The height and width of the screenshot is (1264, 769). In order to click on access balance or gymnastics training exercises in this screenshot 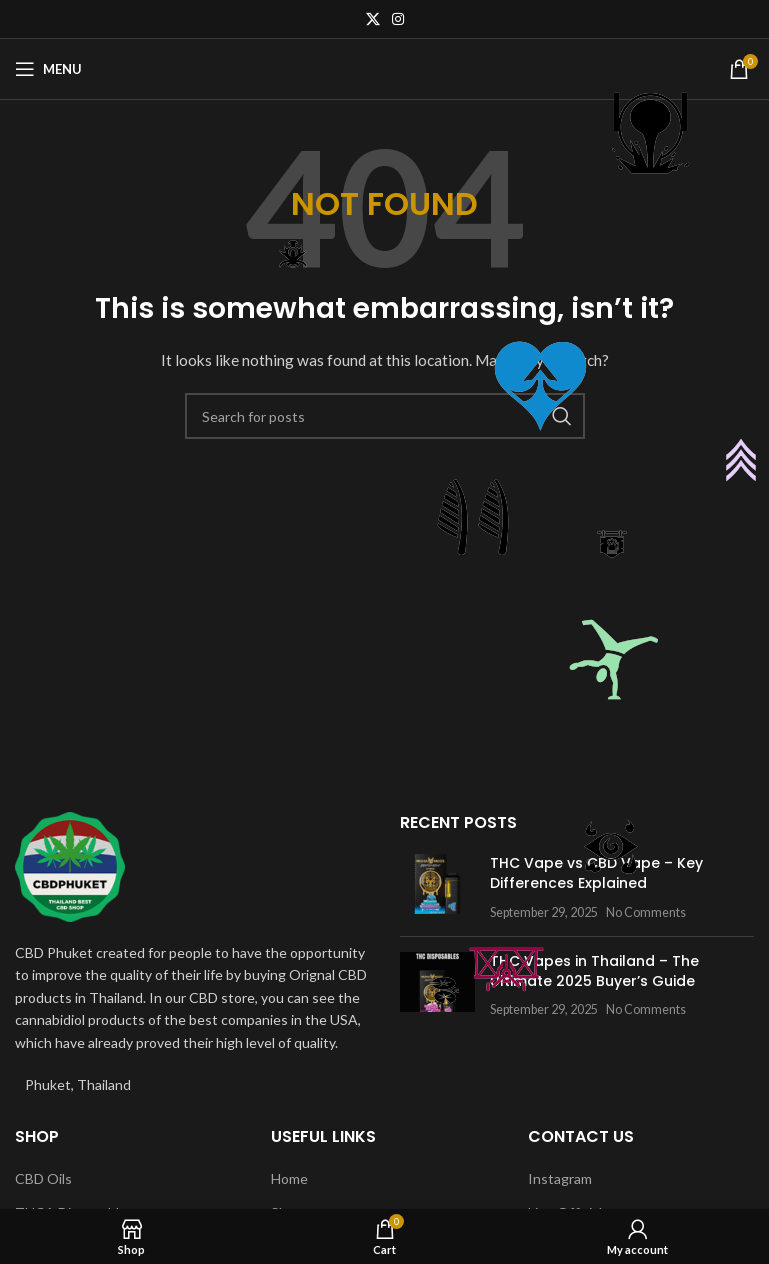, I will do `click(613, 659)`.